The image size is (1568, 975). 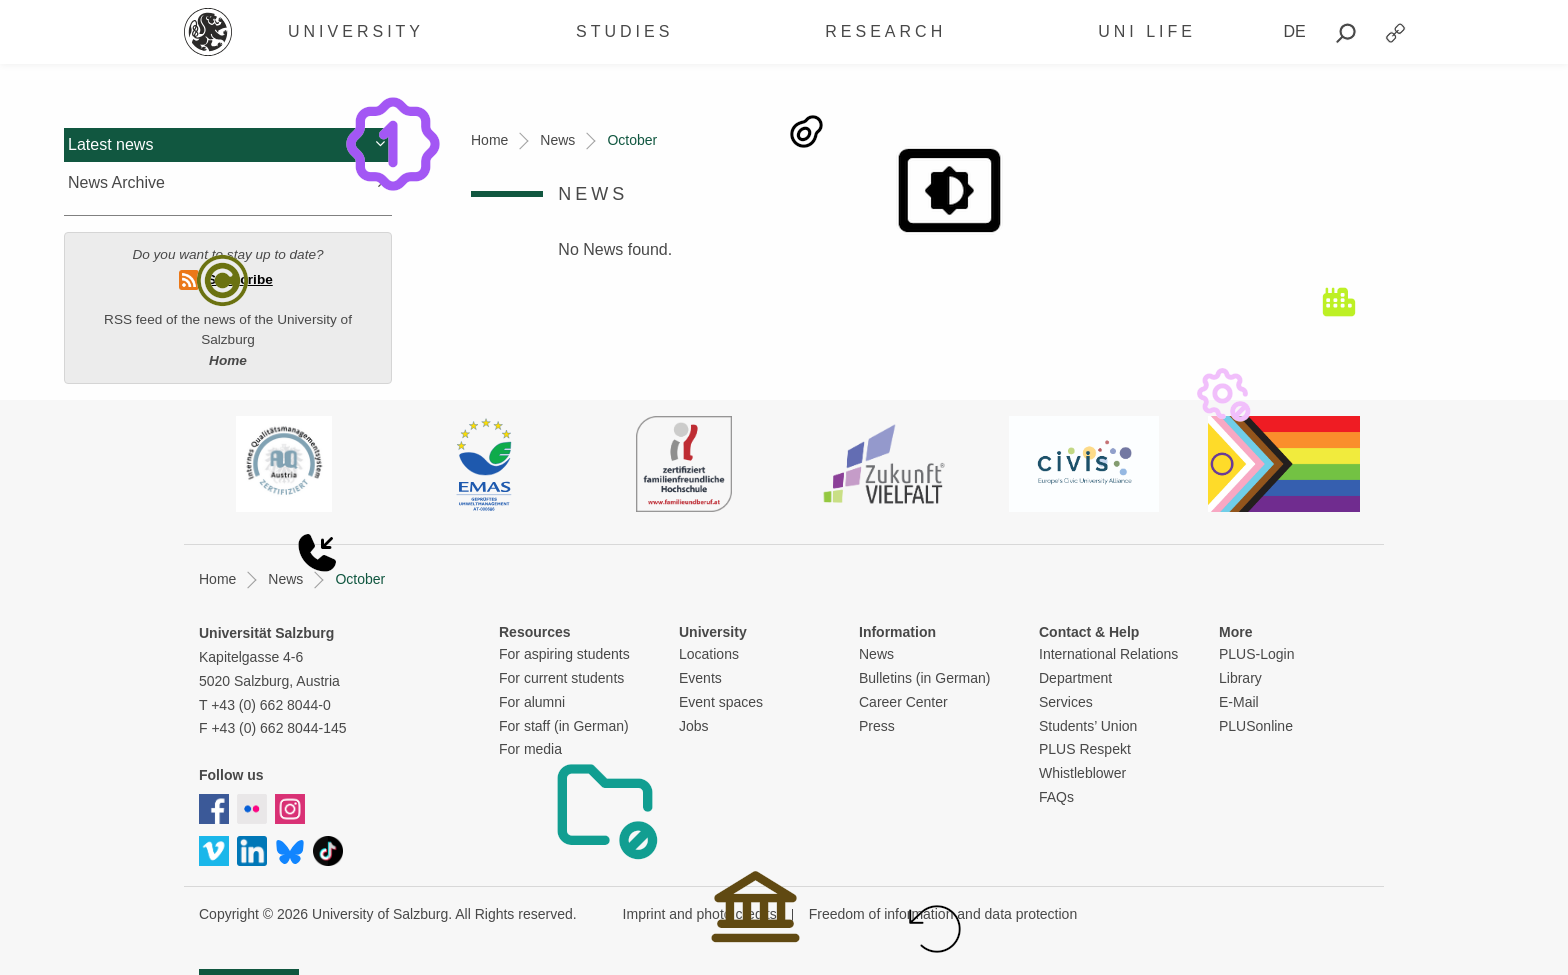 I want to click on adjust display brightness settings, so click(x=949, y=190).